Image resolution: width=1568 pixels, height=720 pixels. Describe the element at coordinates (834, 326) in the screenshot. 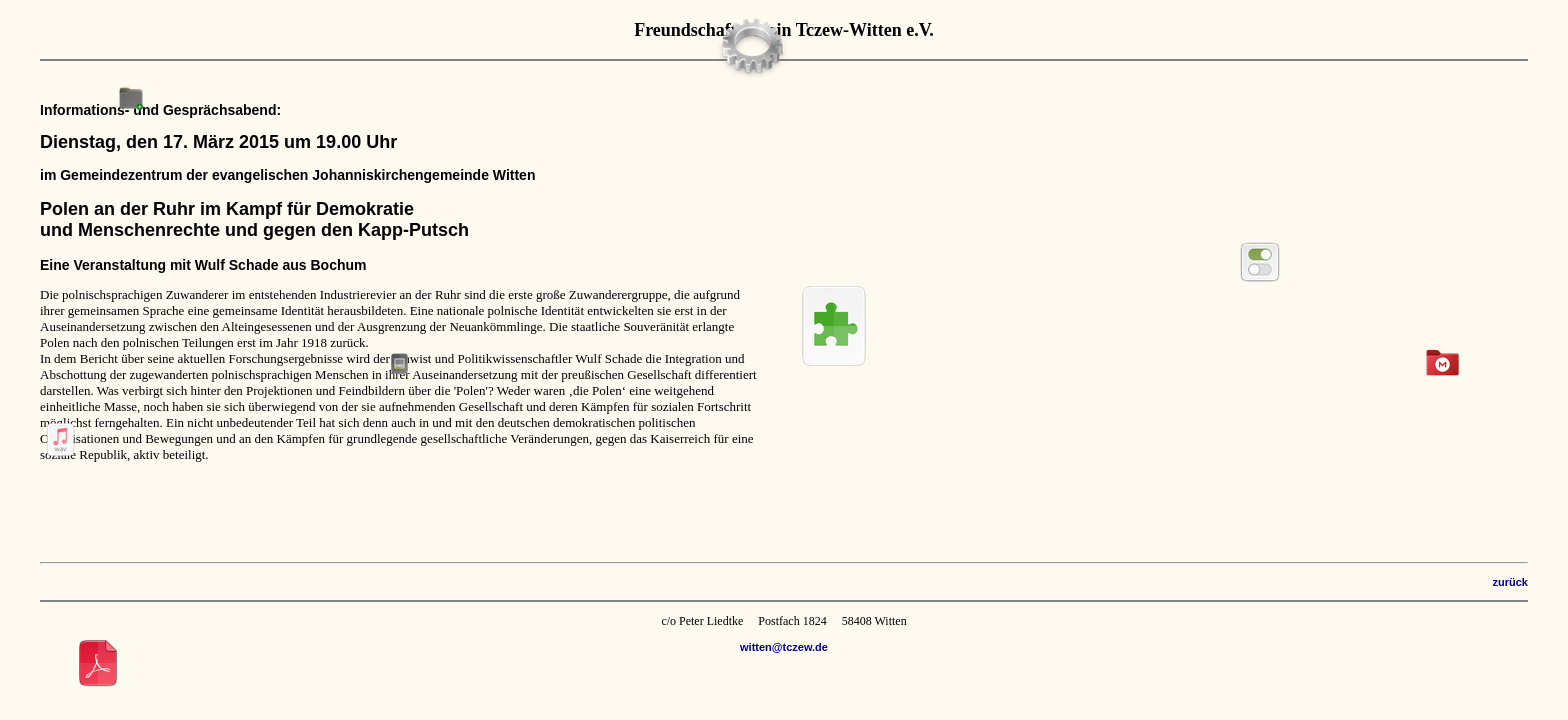

I see `browser extension or add-on installer file` at that location.